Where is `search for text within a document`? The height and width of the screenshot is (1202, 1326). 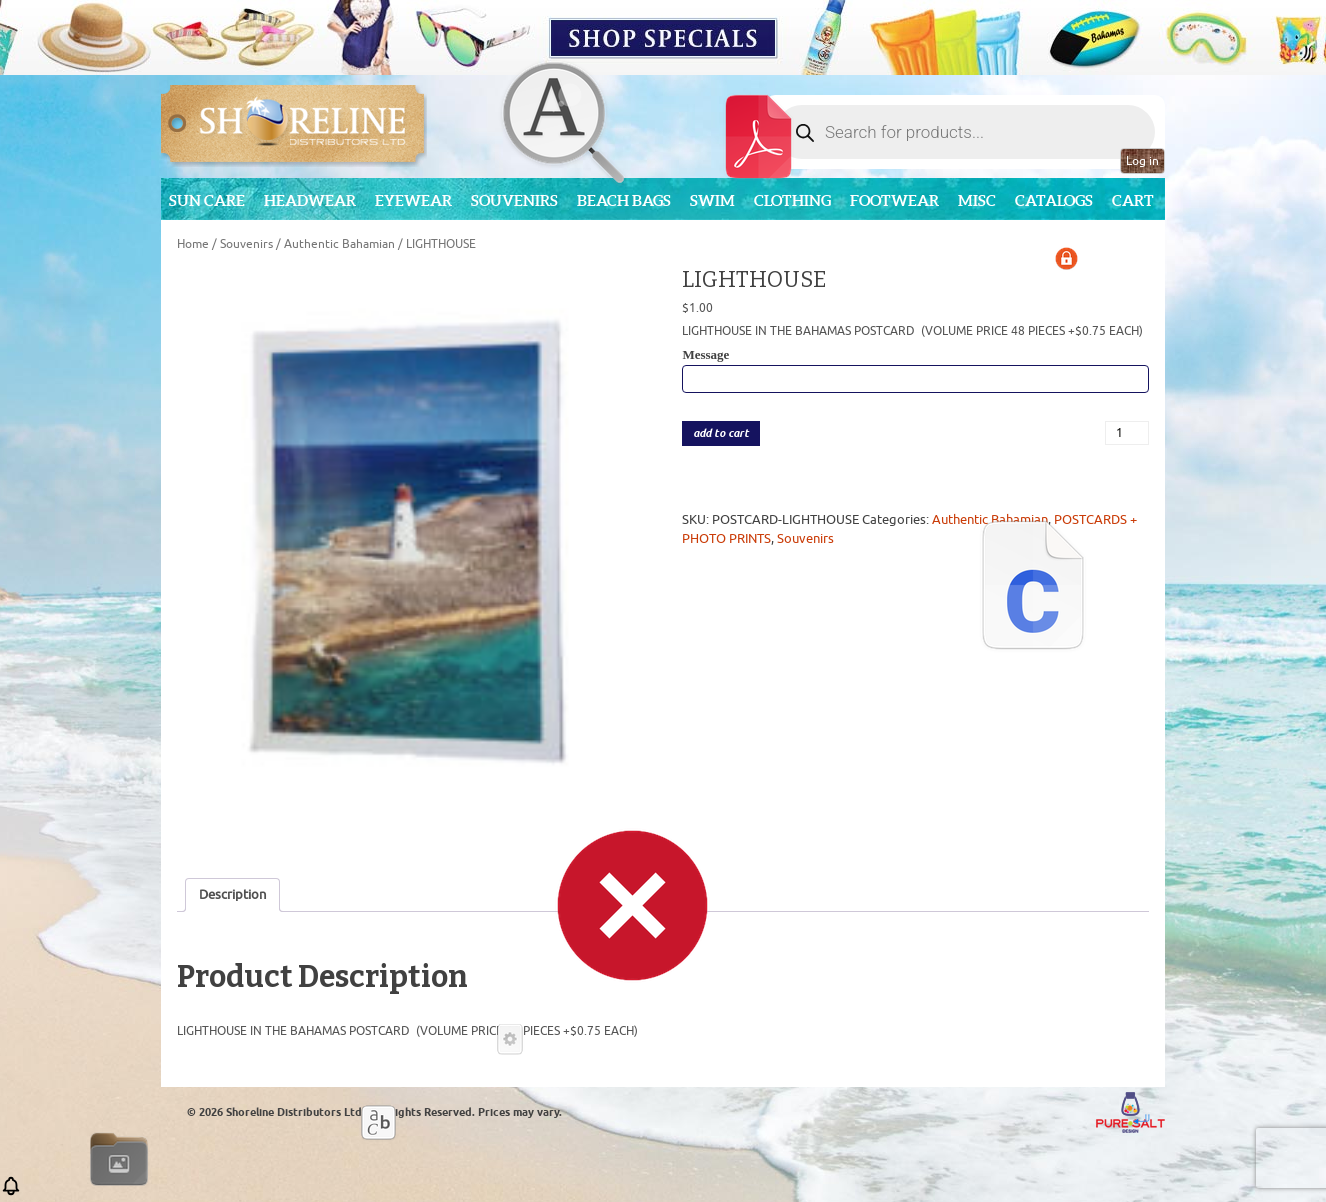
search for text within a document is located at coordinates (562, 121).